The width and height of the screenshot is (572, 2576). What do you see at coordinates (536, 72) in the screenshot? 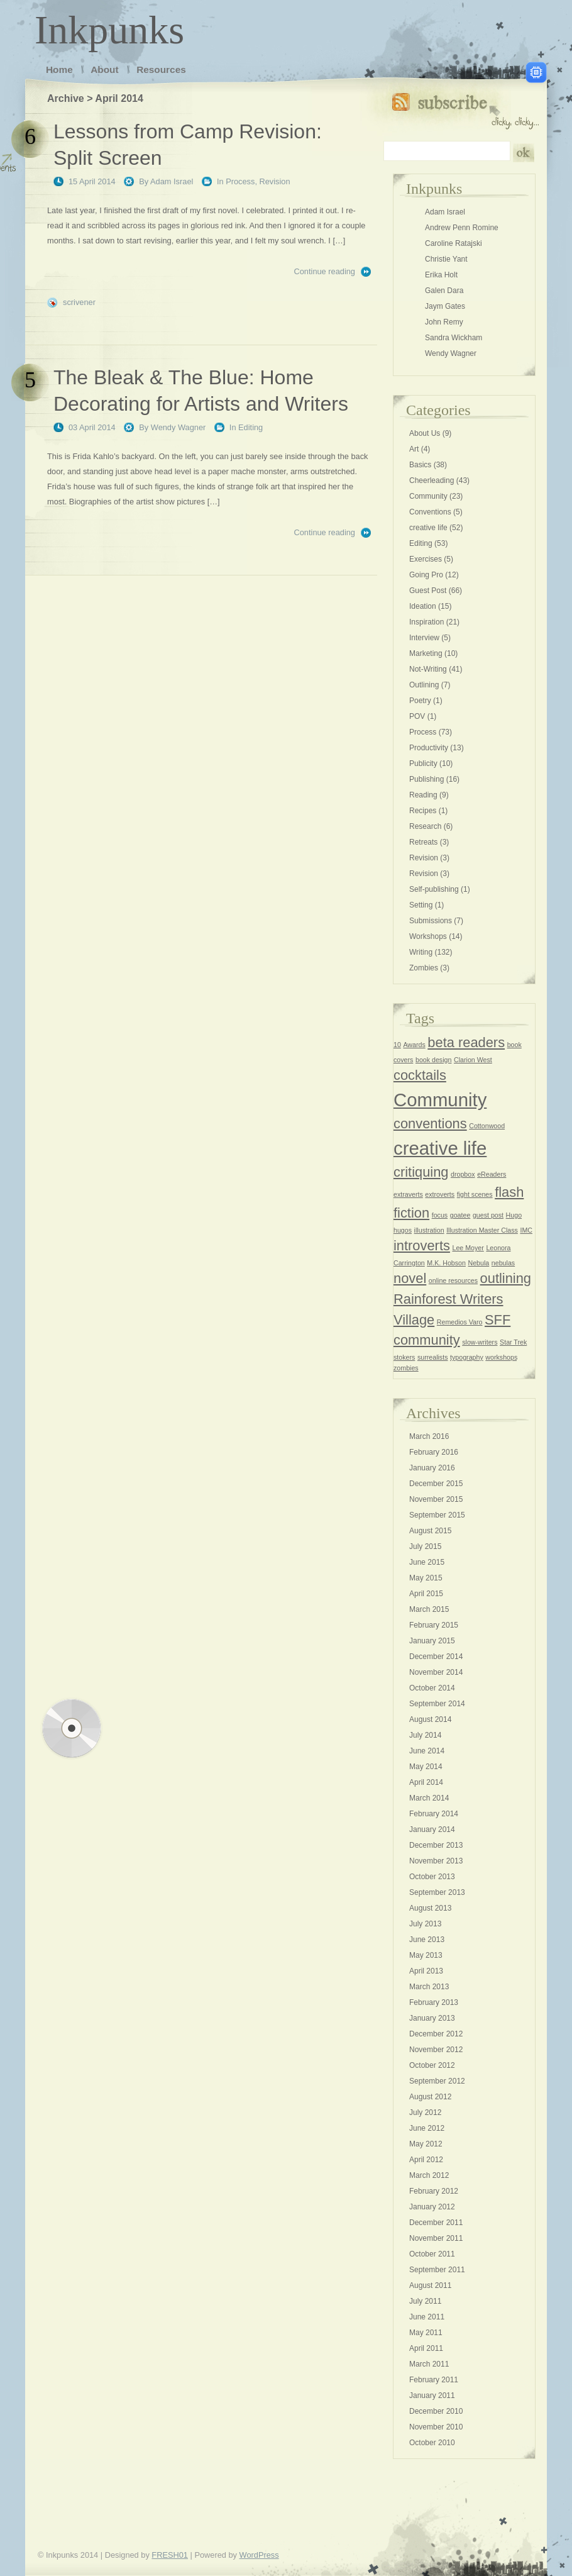
I see `browse electronics or hardware apps` at bounding box center [536, 72].